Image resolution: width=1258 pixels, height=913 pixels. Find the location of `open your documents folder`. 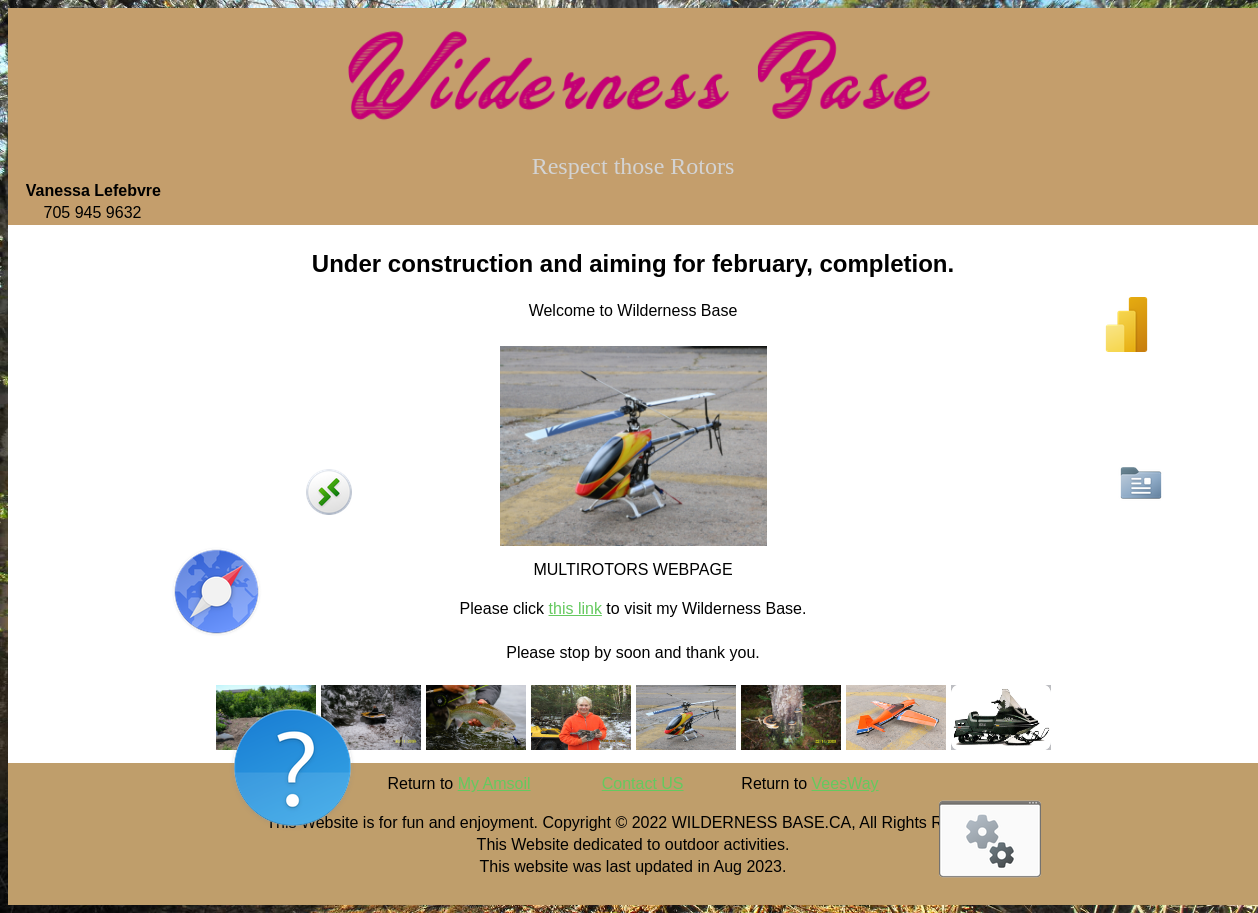

open your documents folder is located at coordinates (1141, 484).